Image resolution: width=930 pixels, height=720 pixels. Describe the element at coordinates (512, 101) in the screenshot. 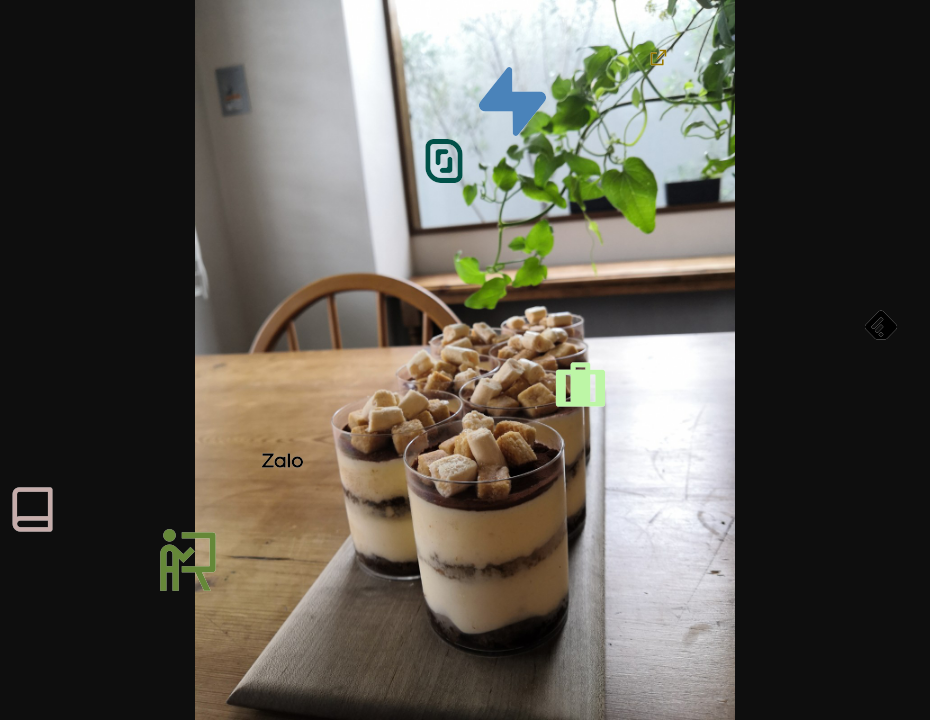

I see `supabase logo` at that location.